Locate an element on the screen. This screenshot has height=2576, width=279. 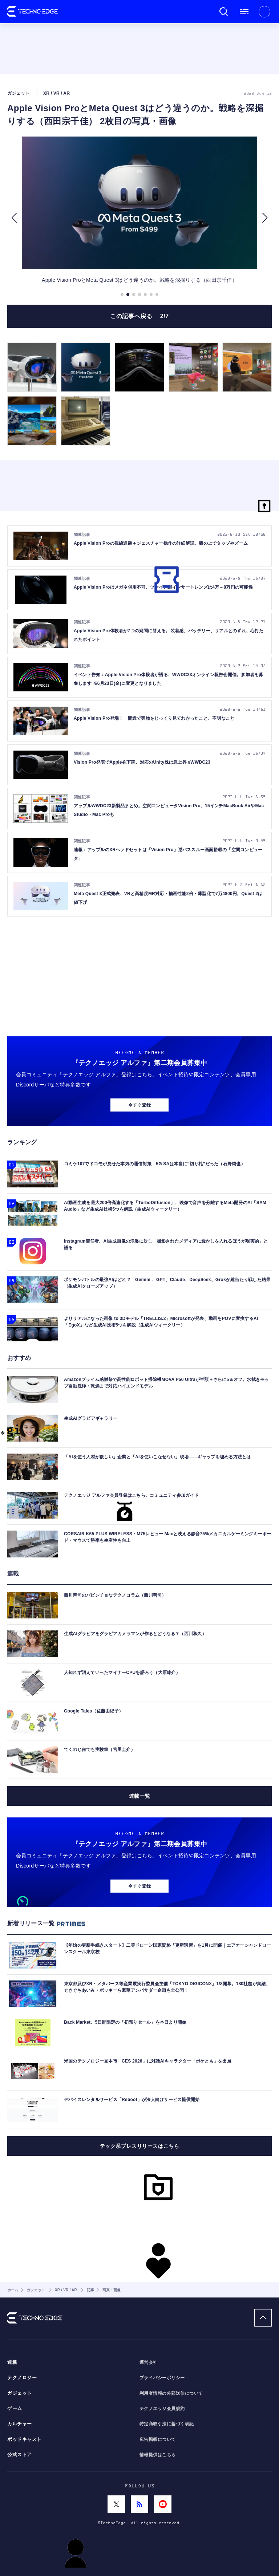
reduce playback speed is located at coordinates (23, 1901).